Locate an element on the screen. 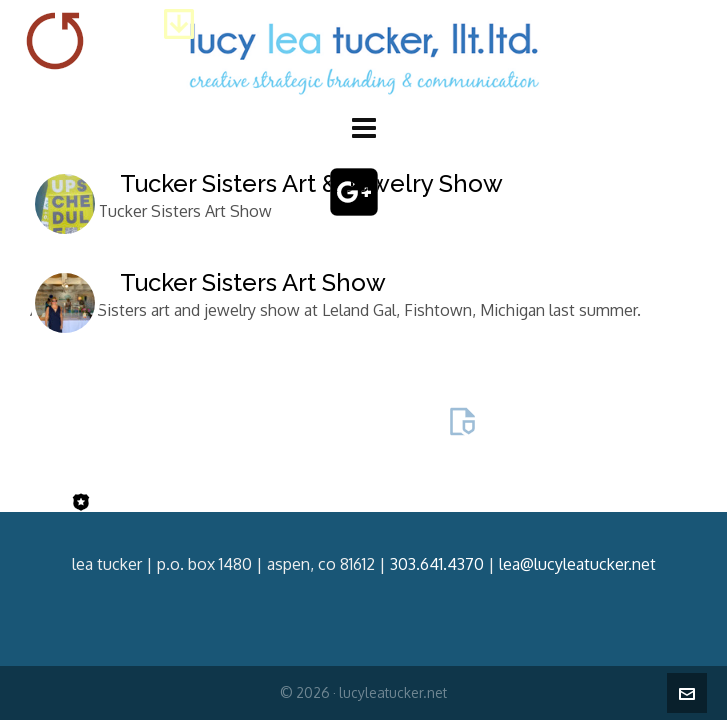 The image size is (727, 720). reset to previous state is located at coordinates (55, 41).